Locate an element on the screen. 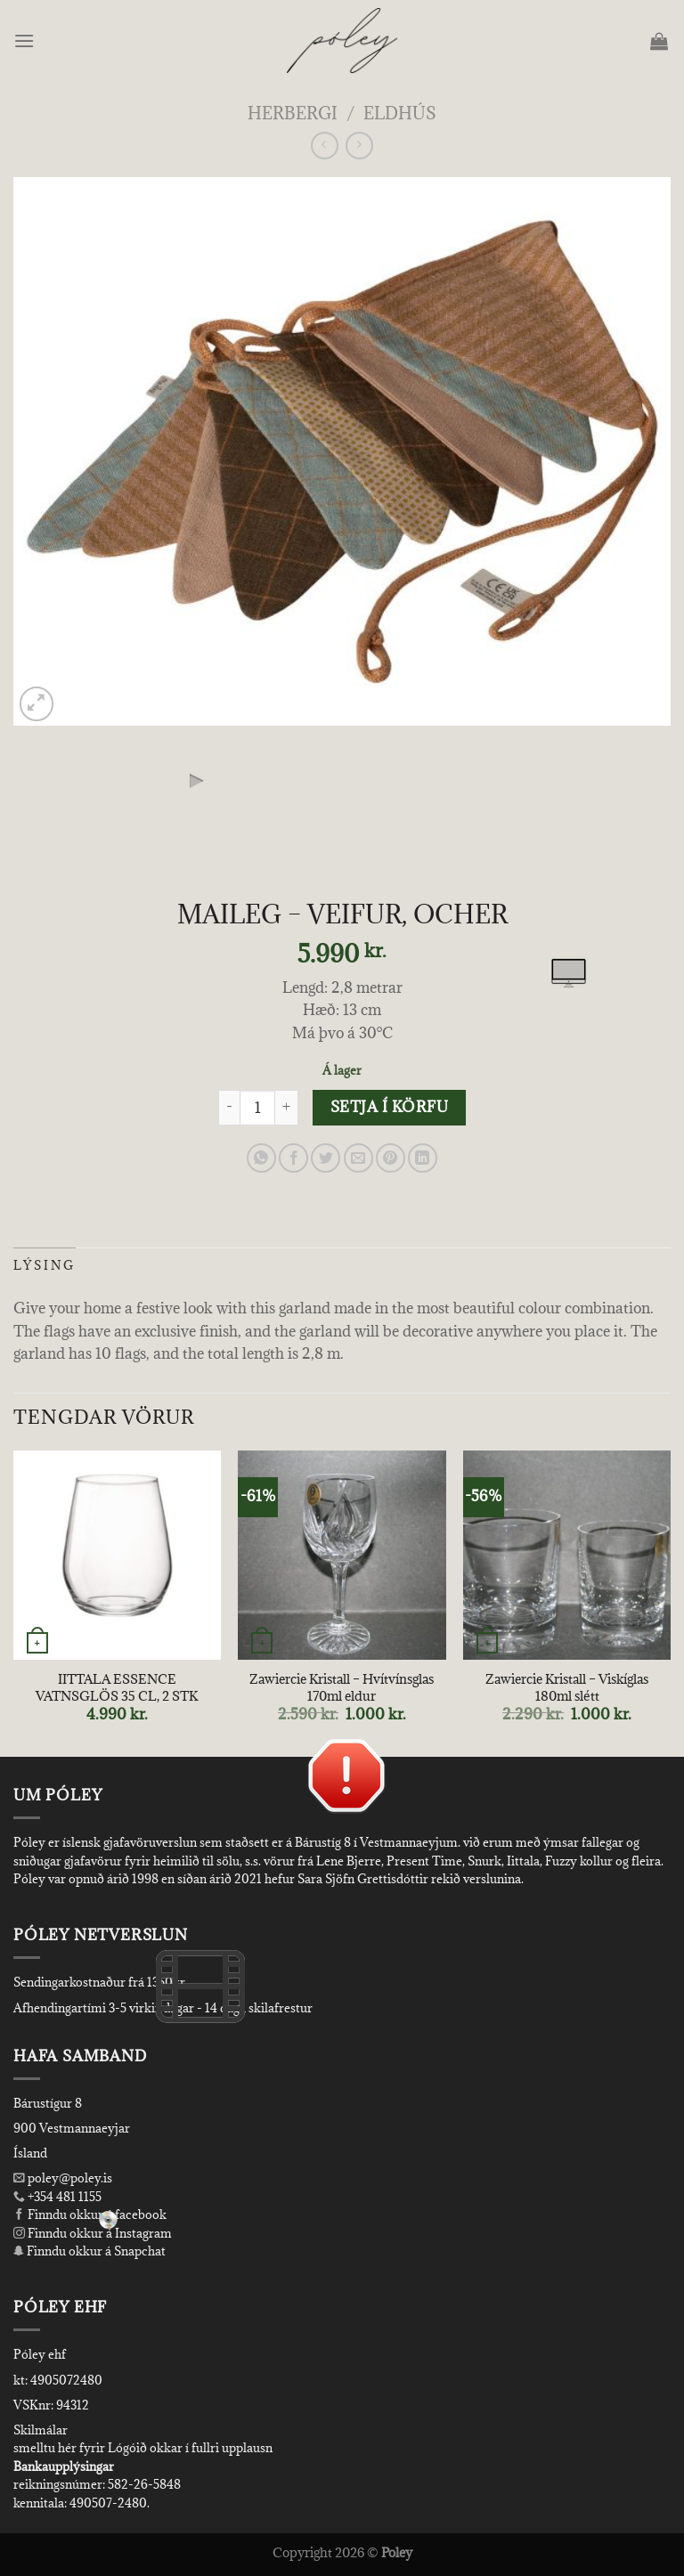  access DVD-RW drive or disc contents is located at coordinates (108, 2220).